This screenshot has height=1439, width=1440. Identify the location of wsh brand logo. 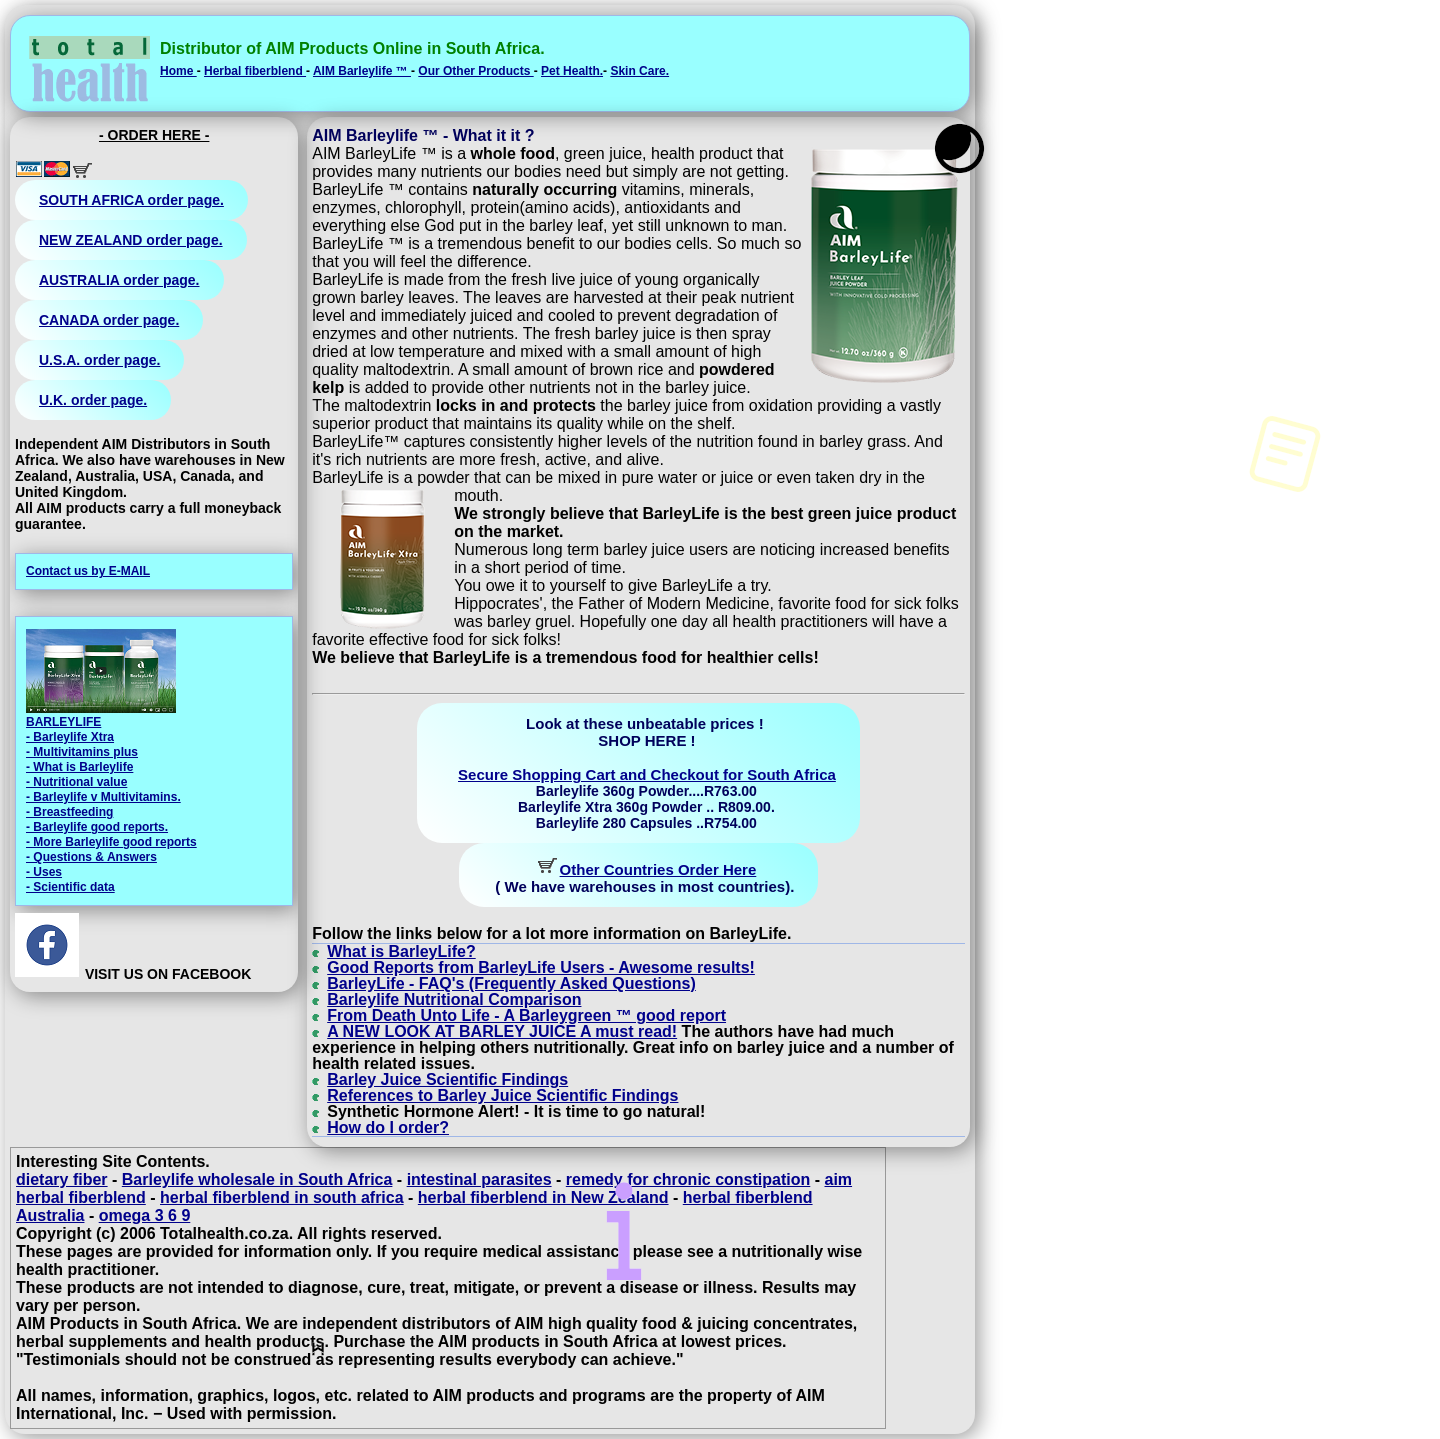
(318, 1349).